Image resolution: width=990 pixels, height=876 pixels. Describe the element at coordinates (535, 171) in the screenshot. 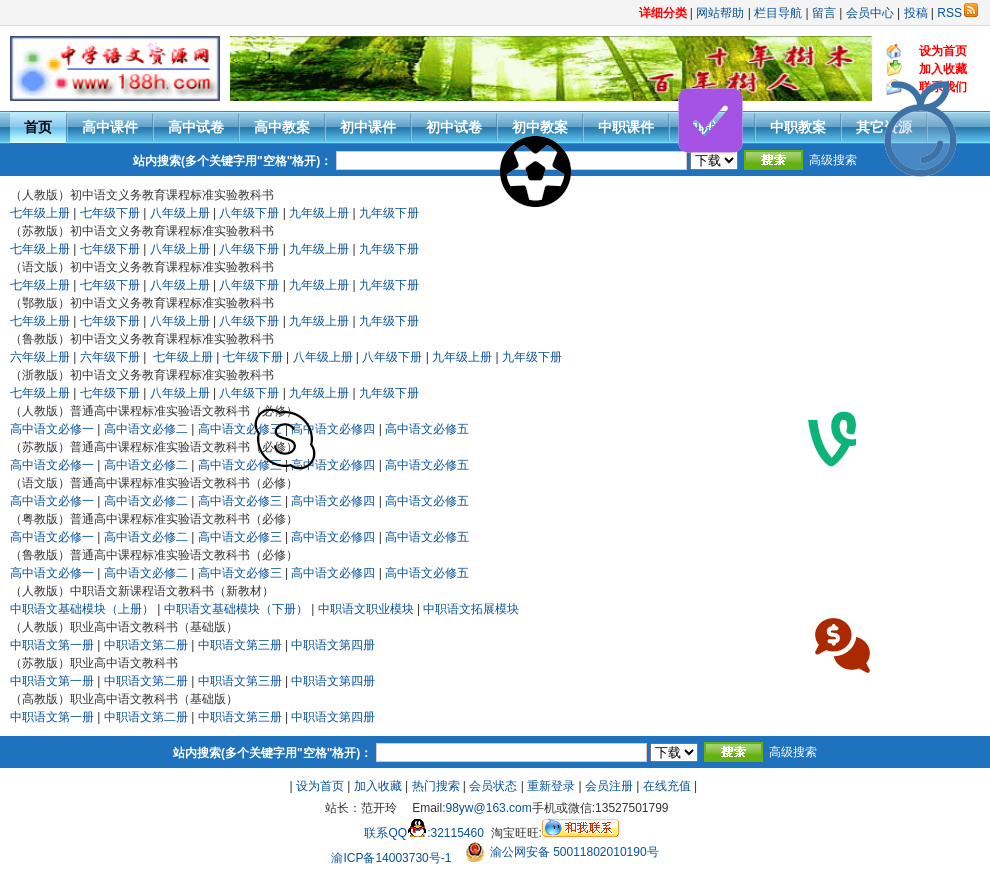

I see `access sports or football-related content` at that location.